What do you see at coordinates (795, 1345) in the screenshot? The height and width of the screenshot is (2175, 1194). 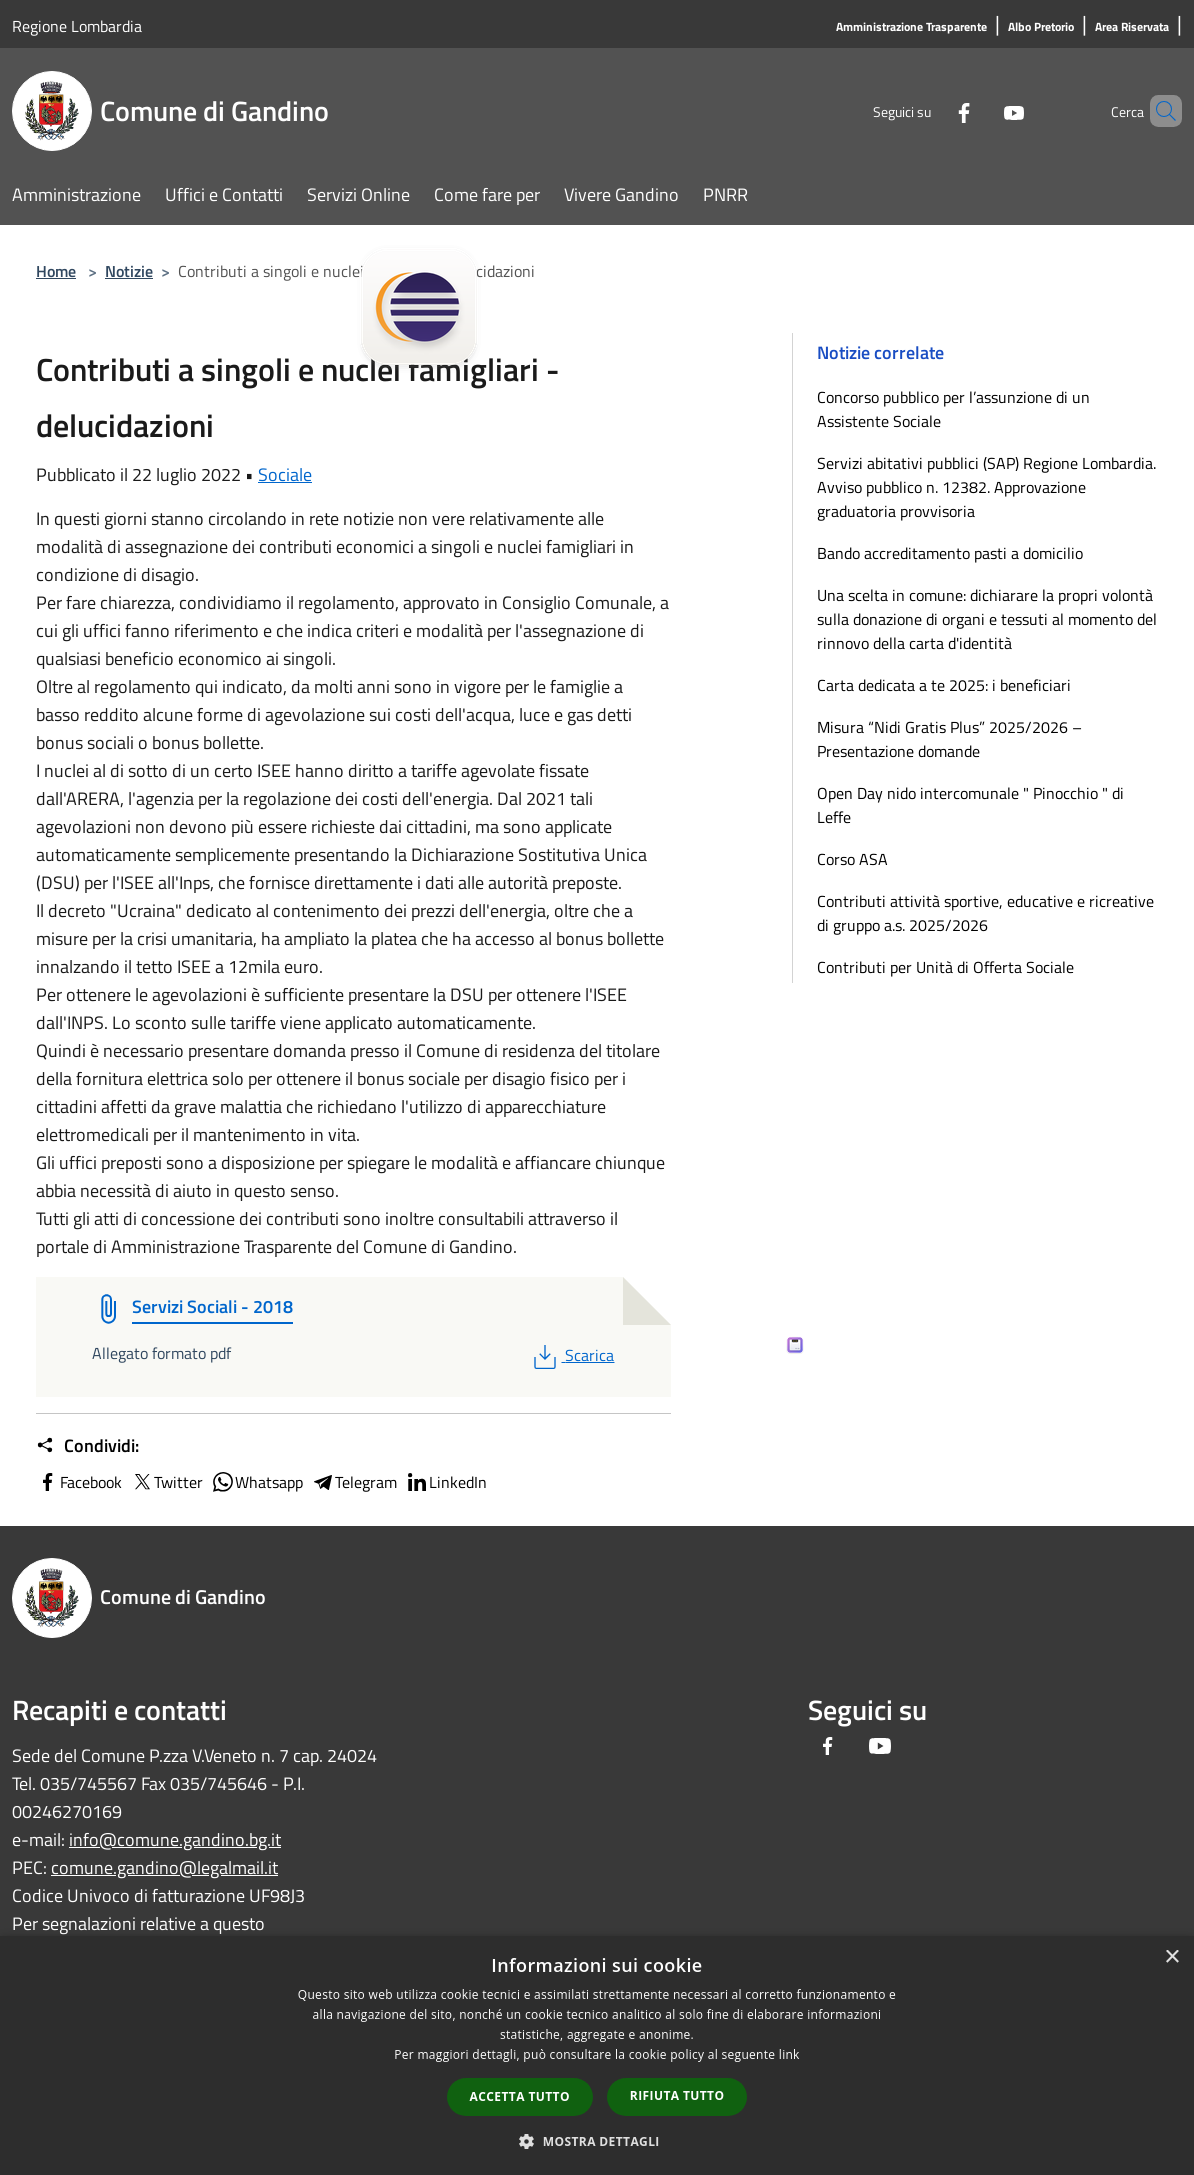 I see `open motrix download manager` at bounding box center [795, 1345].